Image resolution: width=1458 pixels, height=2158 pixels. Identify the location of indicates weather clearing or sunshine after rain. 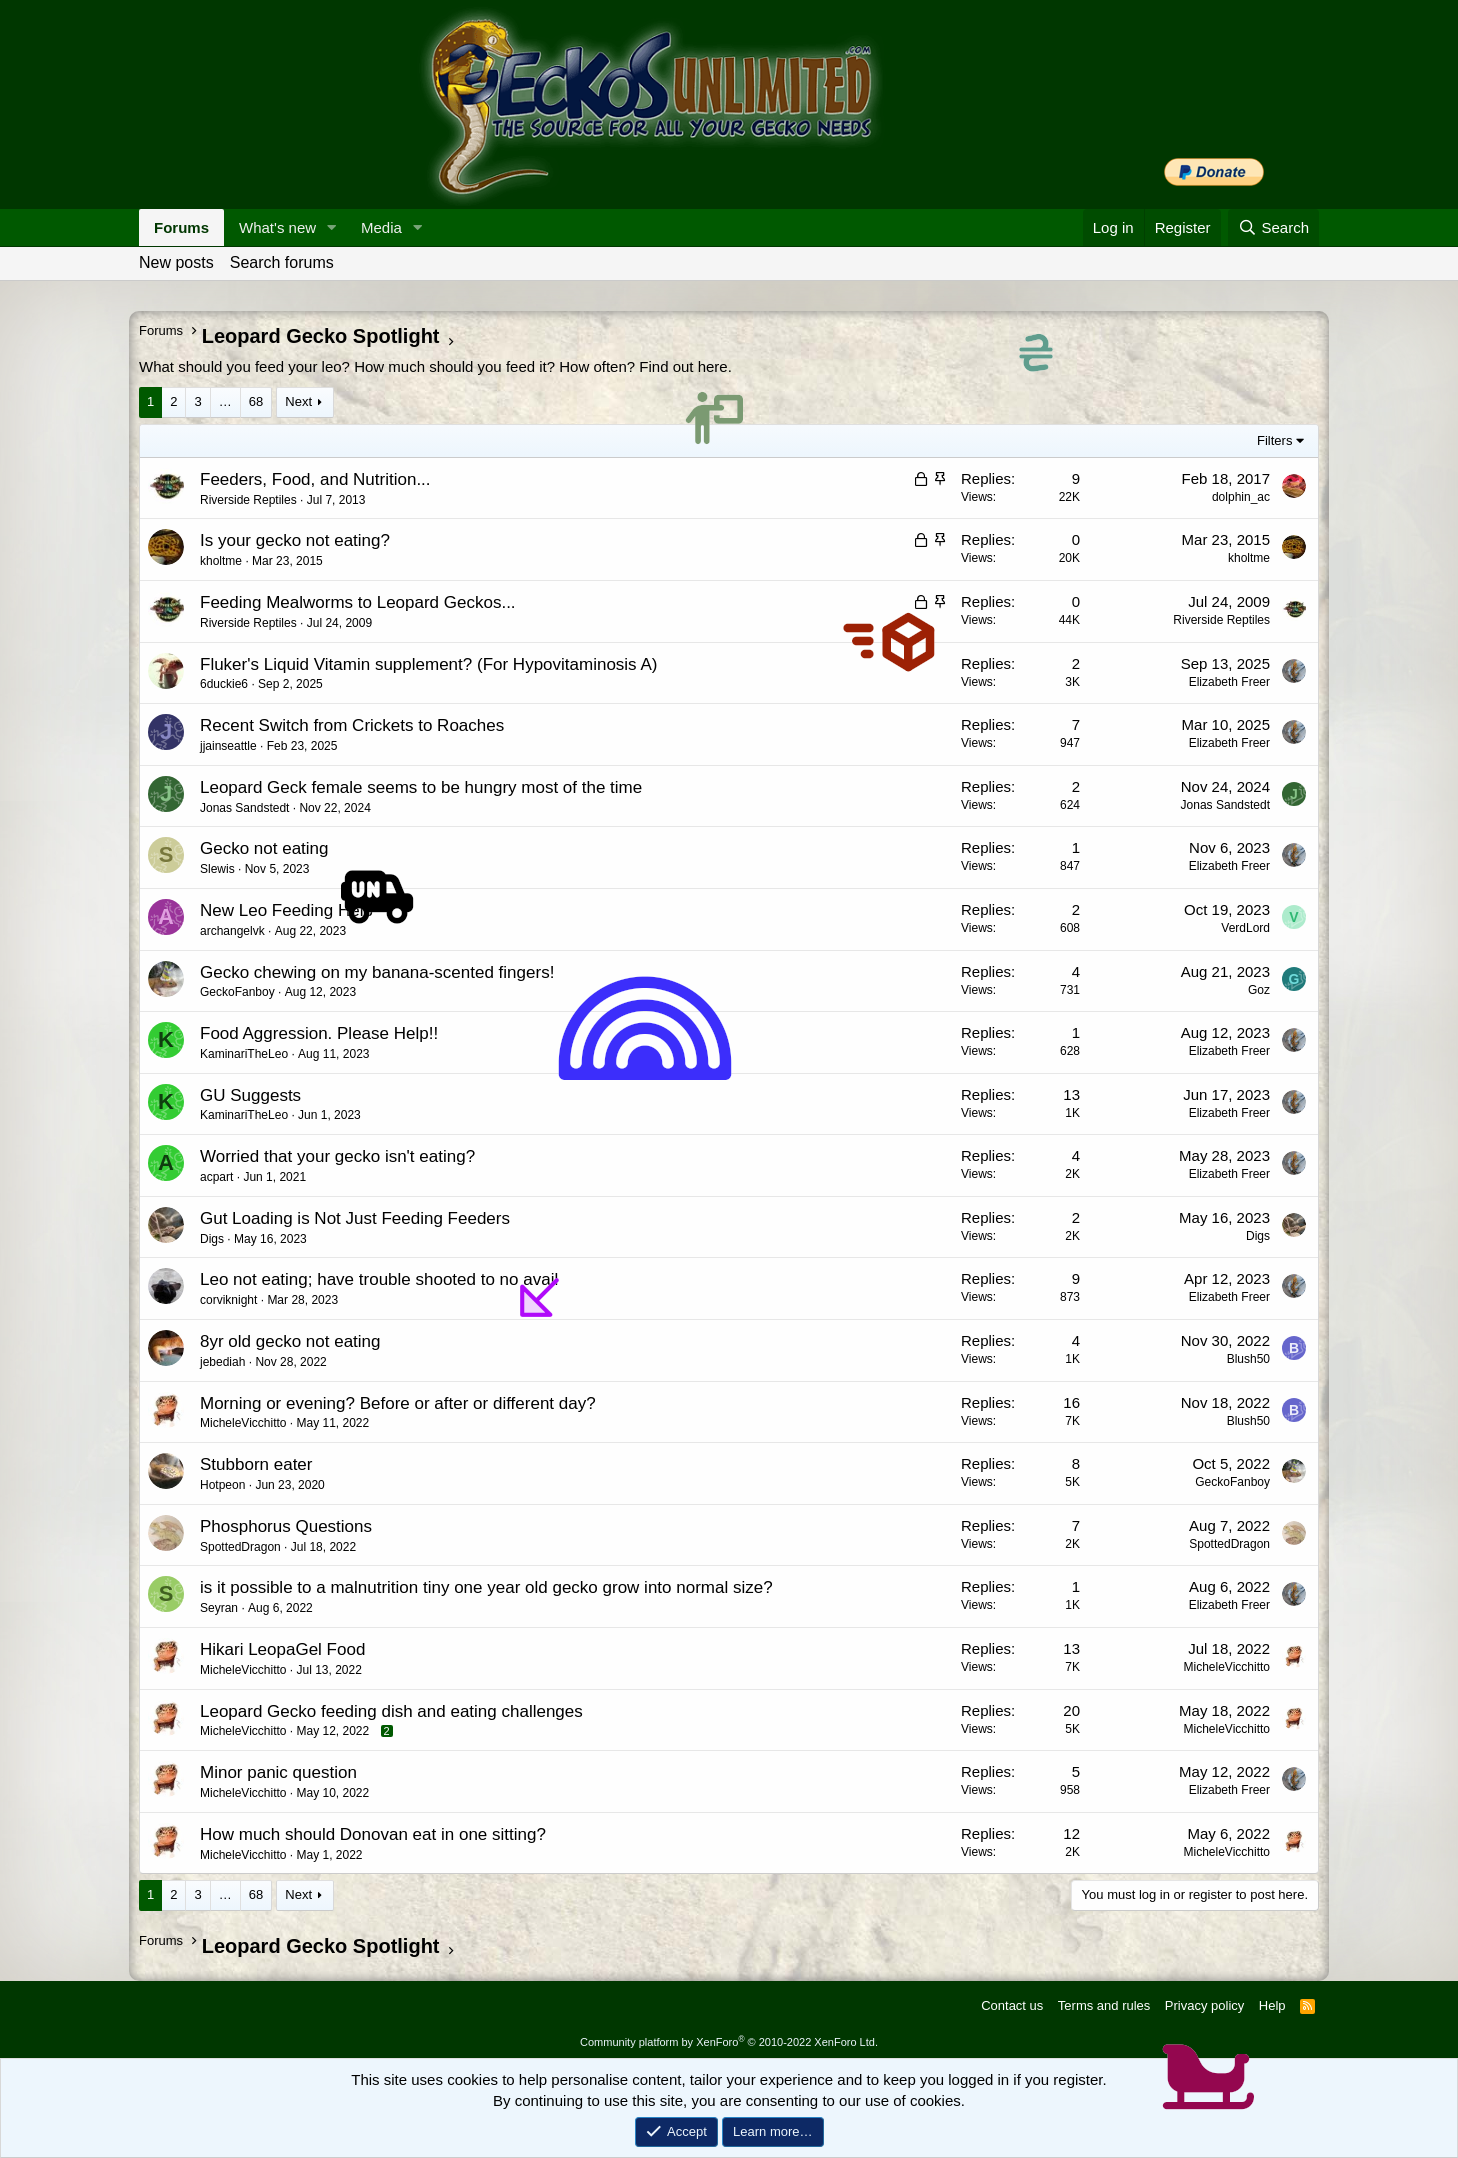
(645, 1034).